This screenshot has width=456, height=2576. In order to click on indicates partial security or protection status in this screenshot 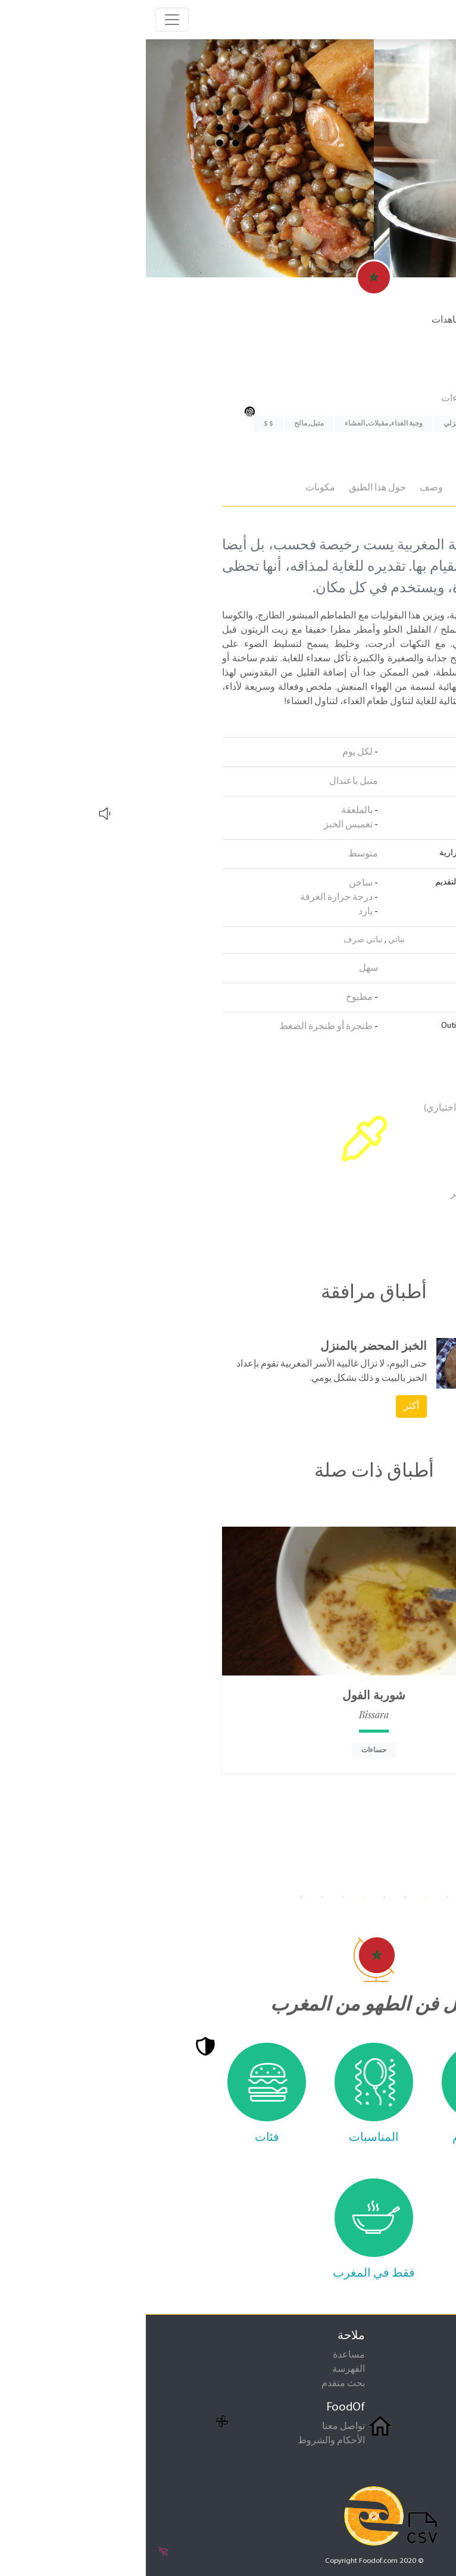, I will do `click(205, 2046)`.